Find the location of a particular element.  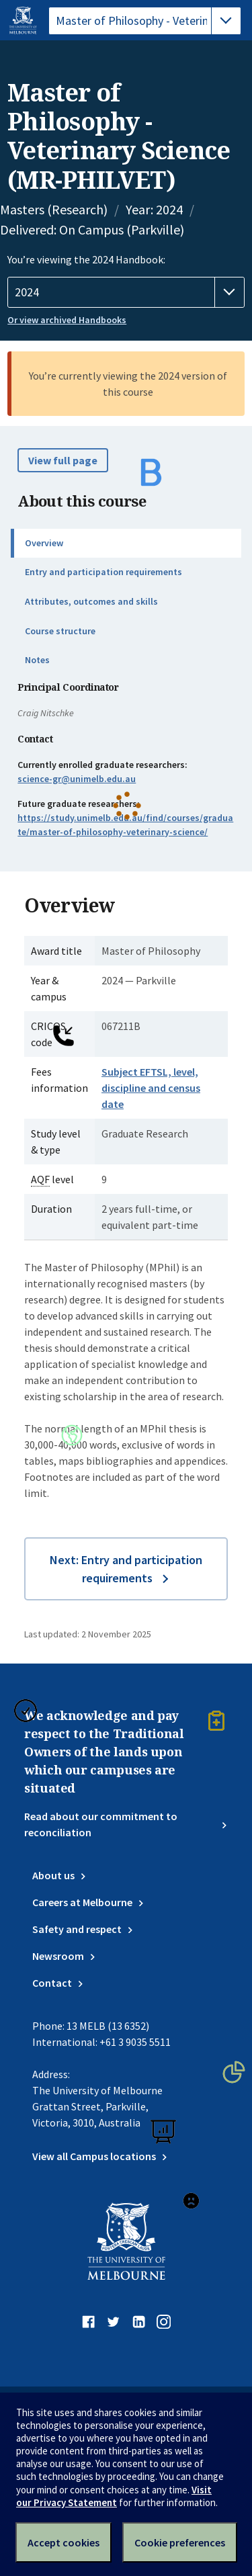

add a new item to clipboard is located at coordinates (216, 1721).